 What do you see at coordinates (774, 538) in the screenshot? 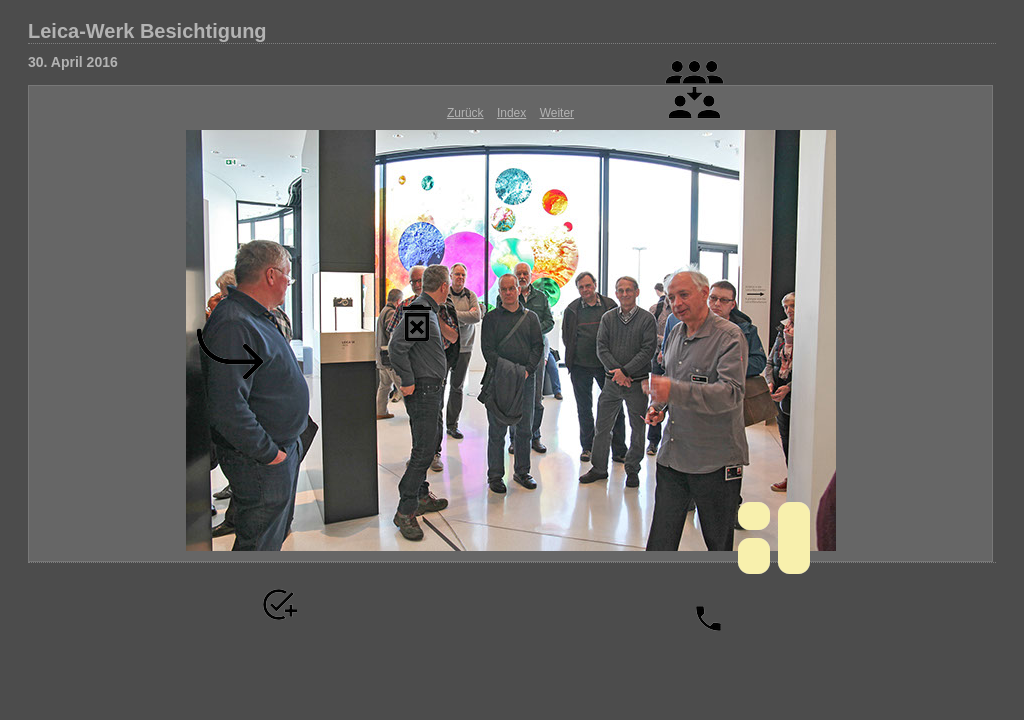
I see `switch to grid or layout view` at bounding box center [774, 538].